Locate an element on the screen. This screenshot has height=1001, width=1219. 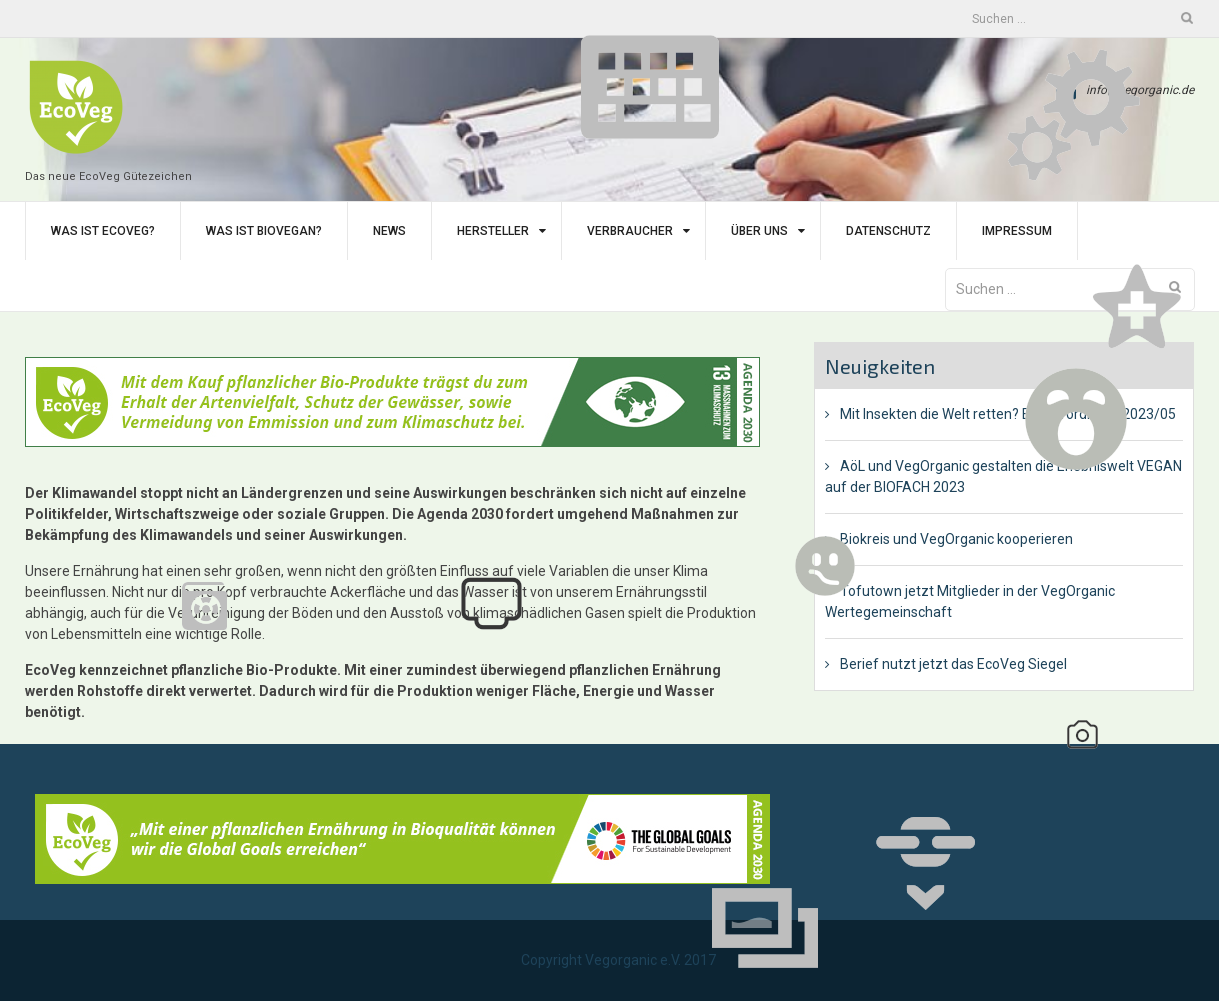
access network or system preferences is located at coordinates (491, 603).